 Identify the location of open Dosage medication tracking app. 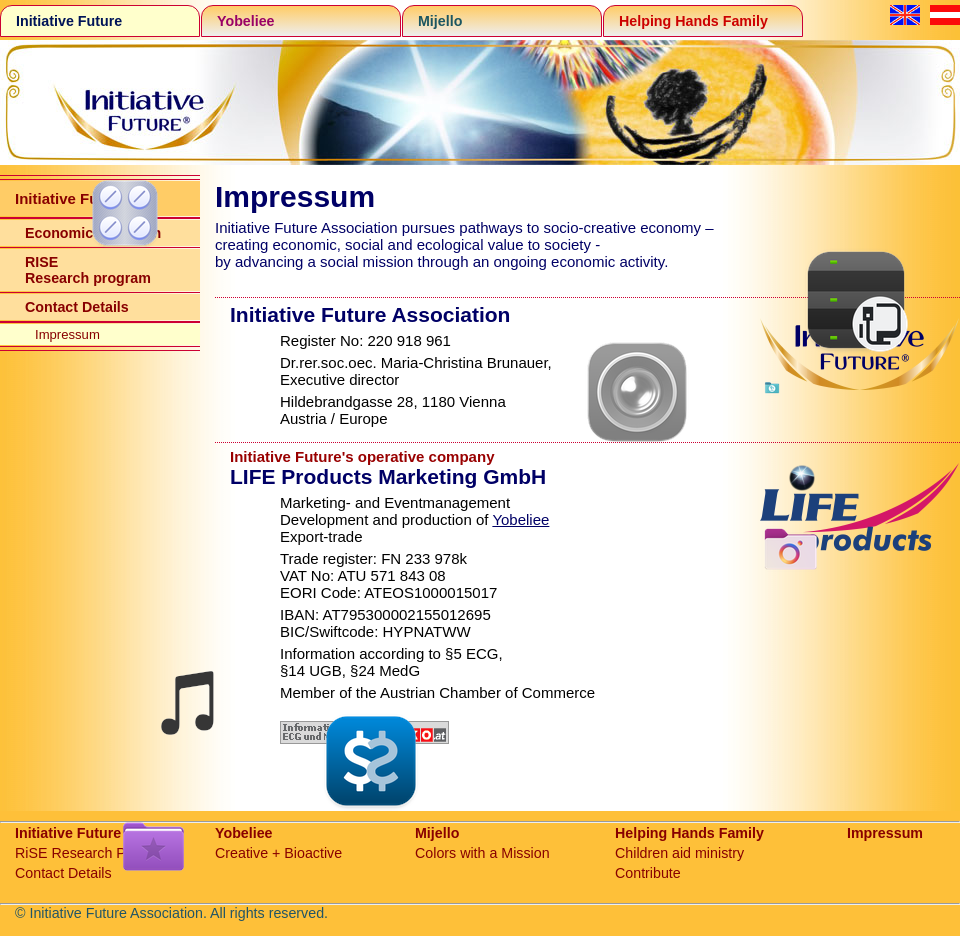
(125, 213).